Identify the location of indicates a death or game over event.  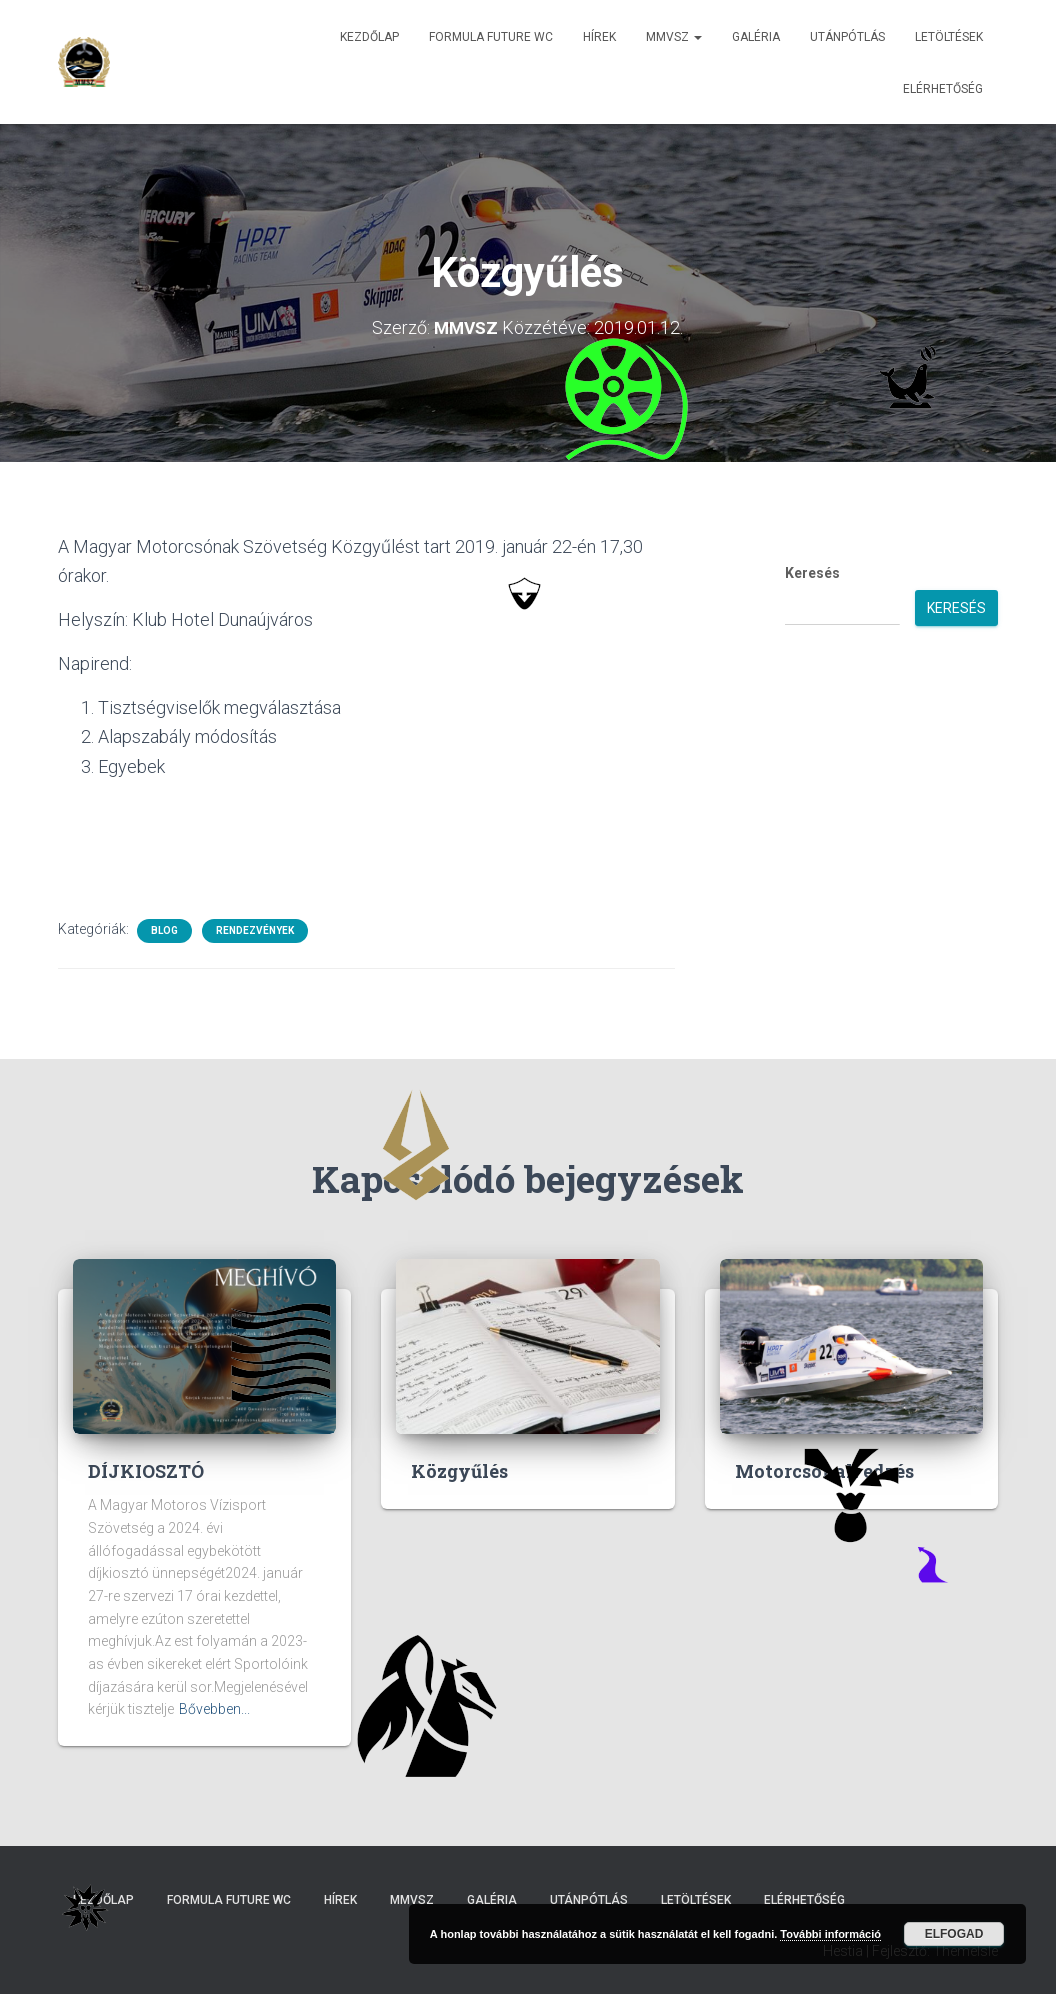
(85, 1908).